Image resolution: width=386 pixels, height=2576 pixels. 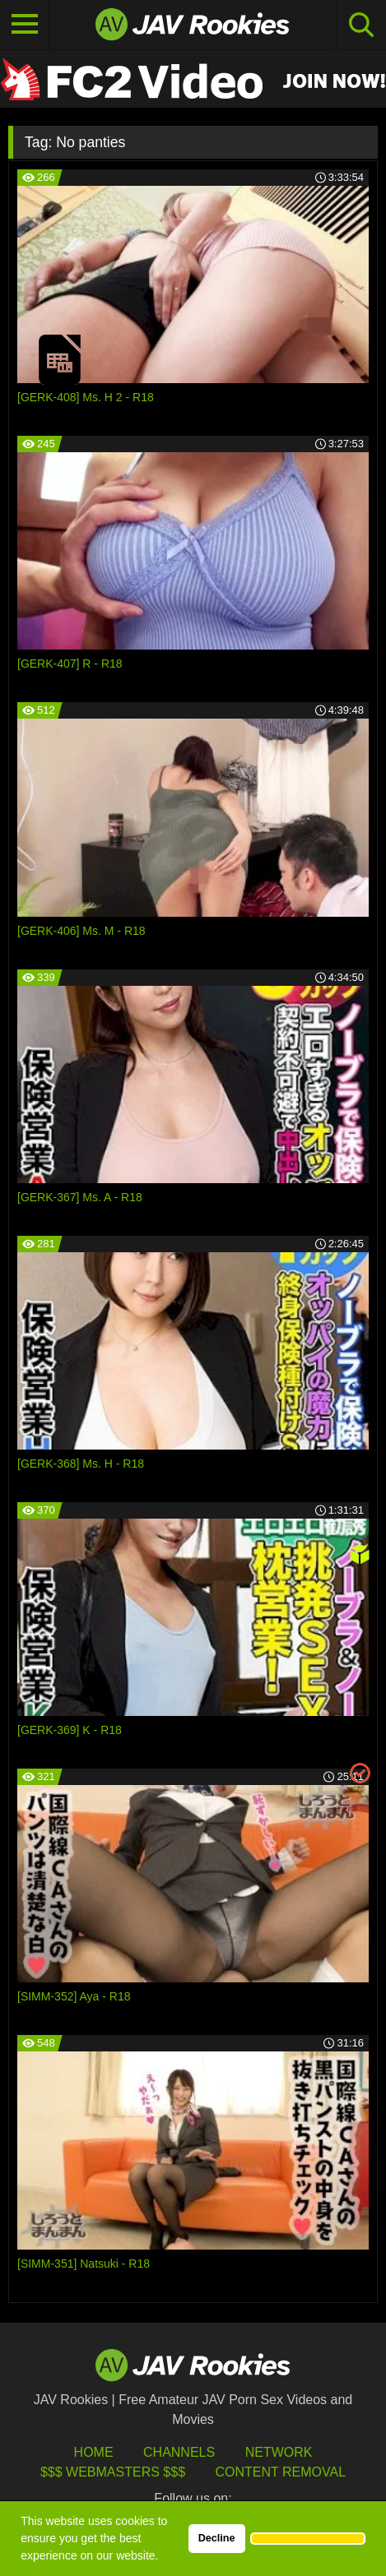 I want to click on semantic web technology or linked data services, so click(x=360, y=1553).